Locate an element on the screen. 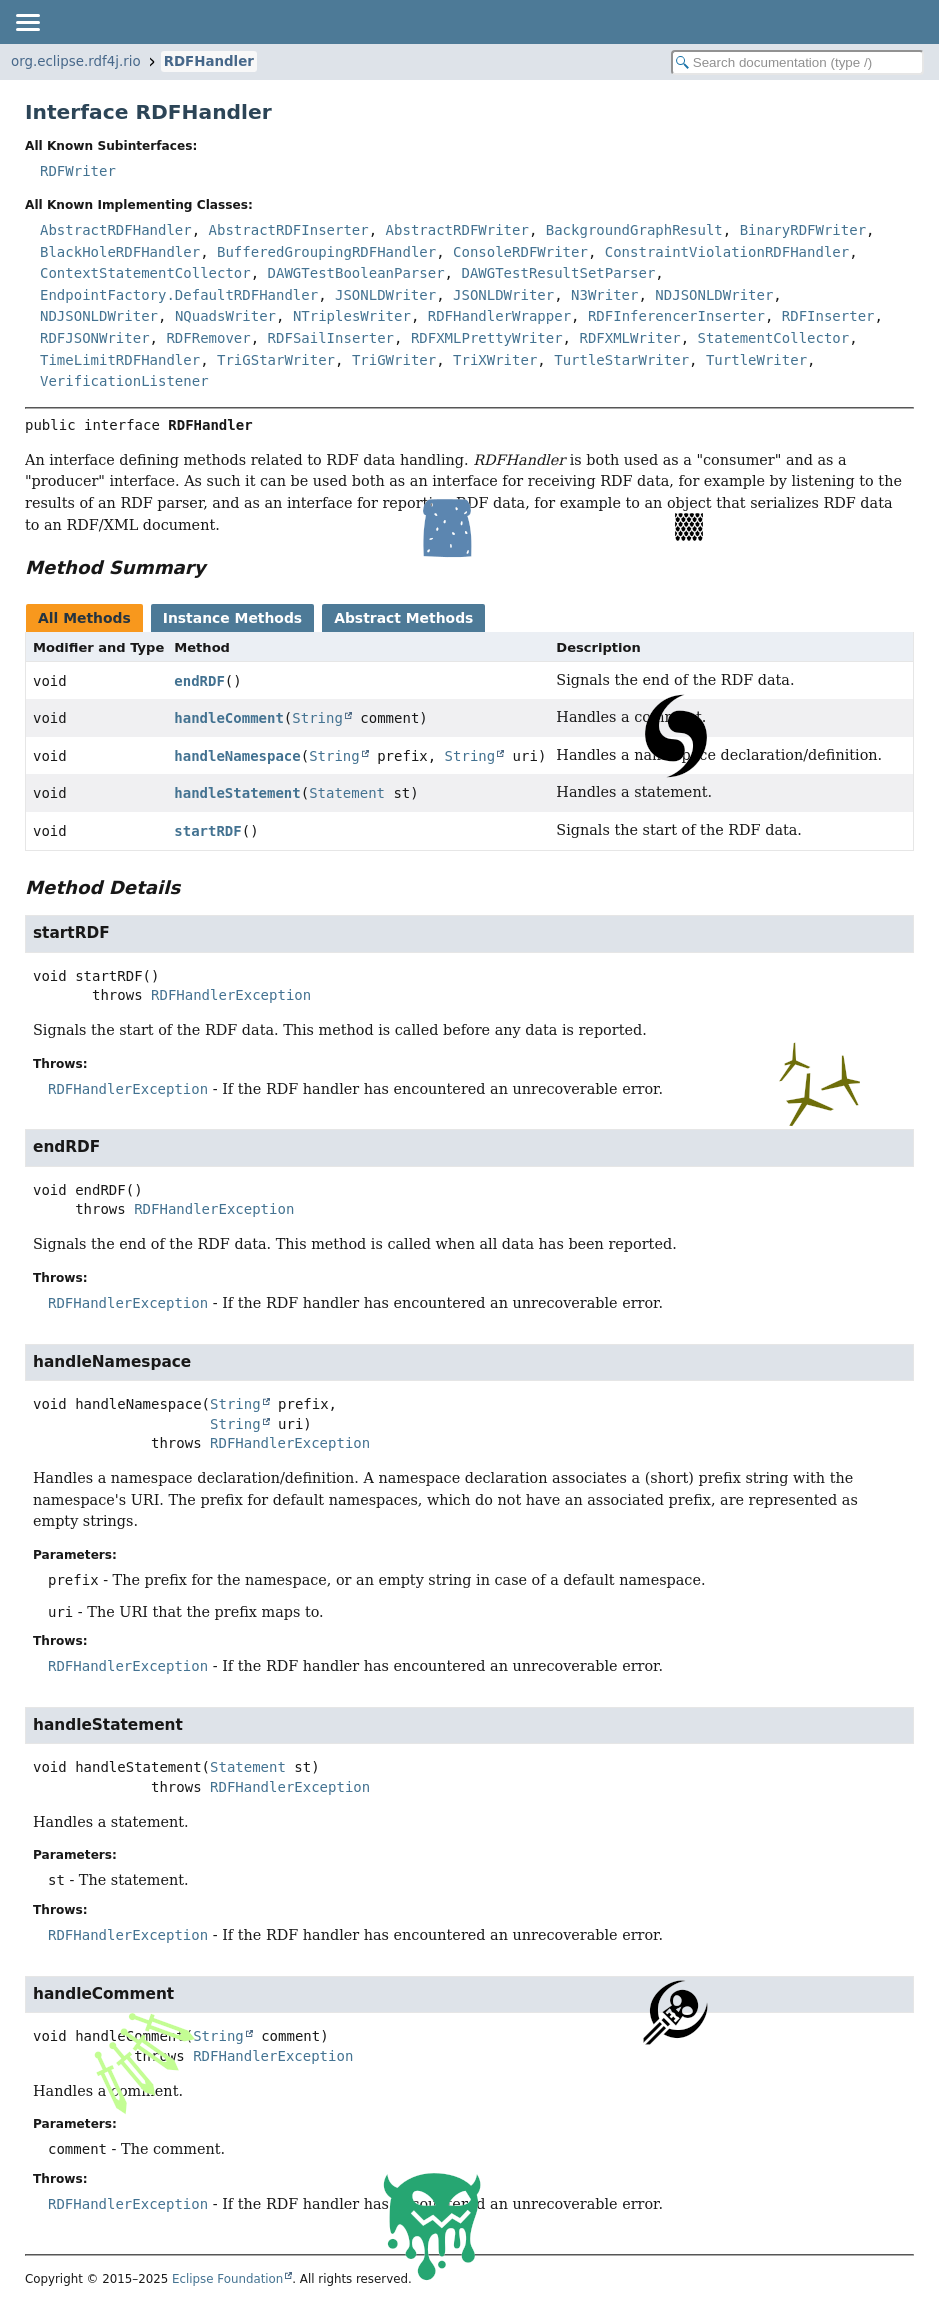  indicates a doubled or multiplied effect in gameplay is located at coordinates (676, 736).